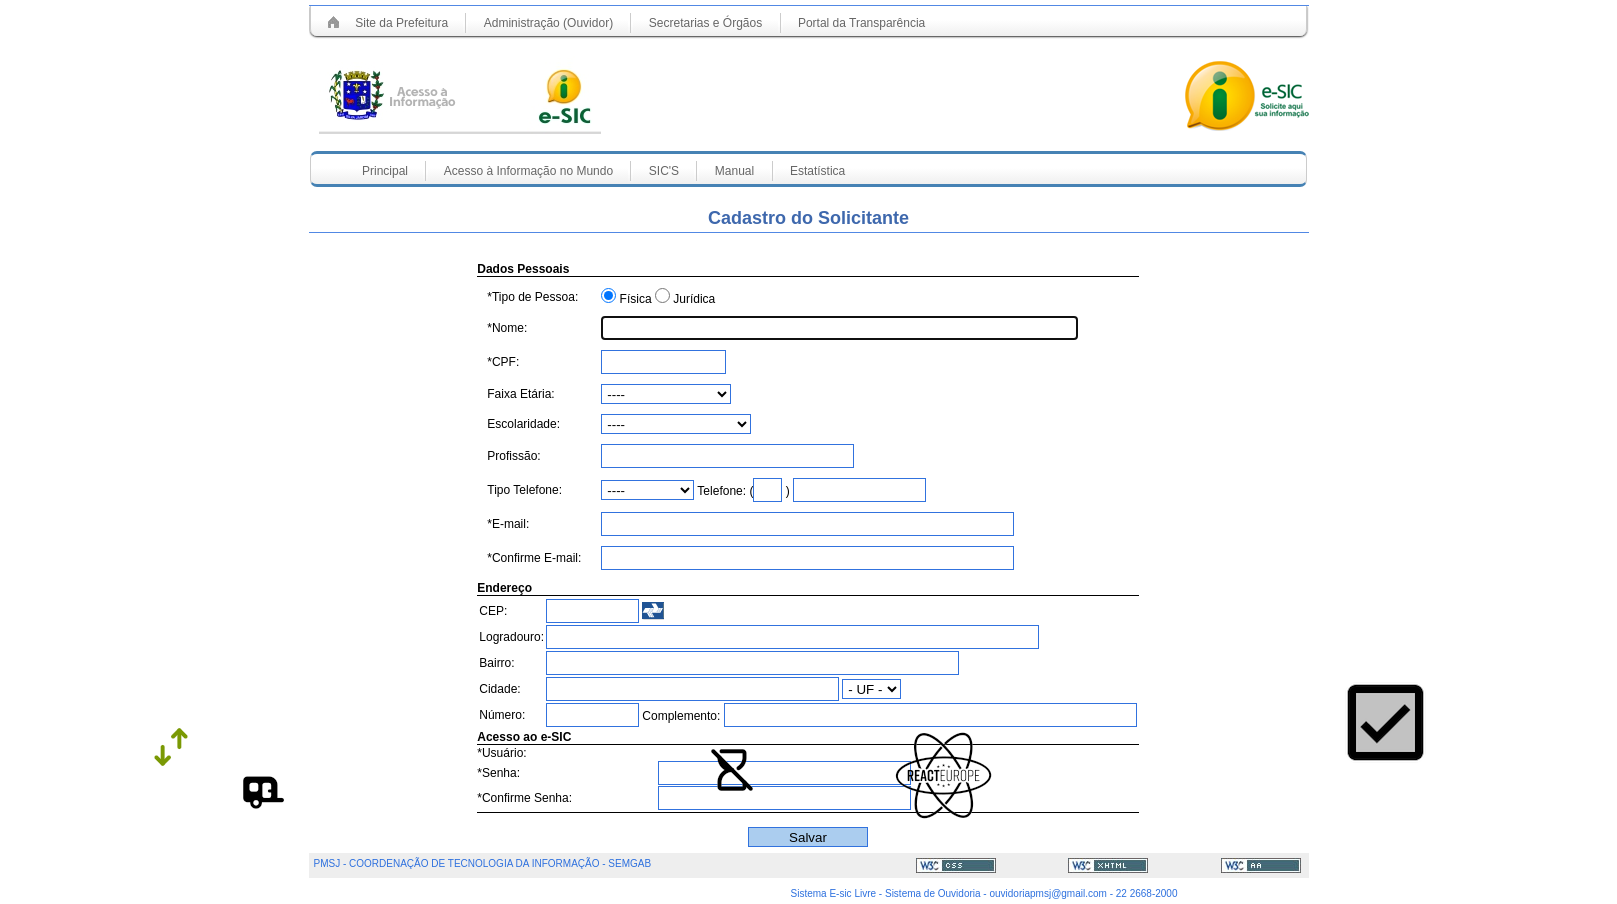 The height and width of the screenshot is (904, 1617). What do you see at coordinates (171, 747) in the screenshot?
I see `indicates mobile data connection status` at bounding box center [171, 747].